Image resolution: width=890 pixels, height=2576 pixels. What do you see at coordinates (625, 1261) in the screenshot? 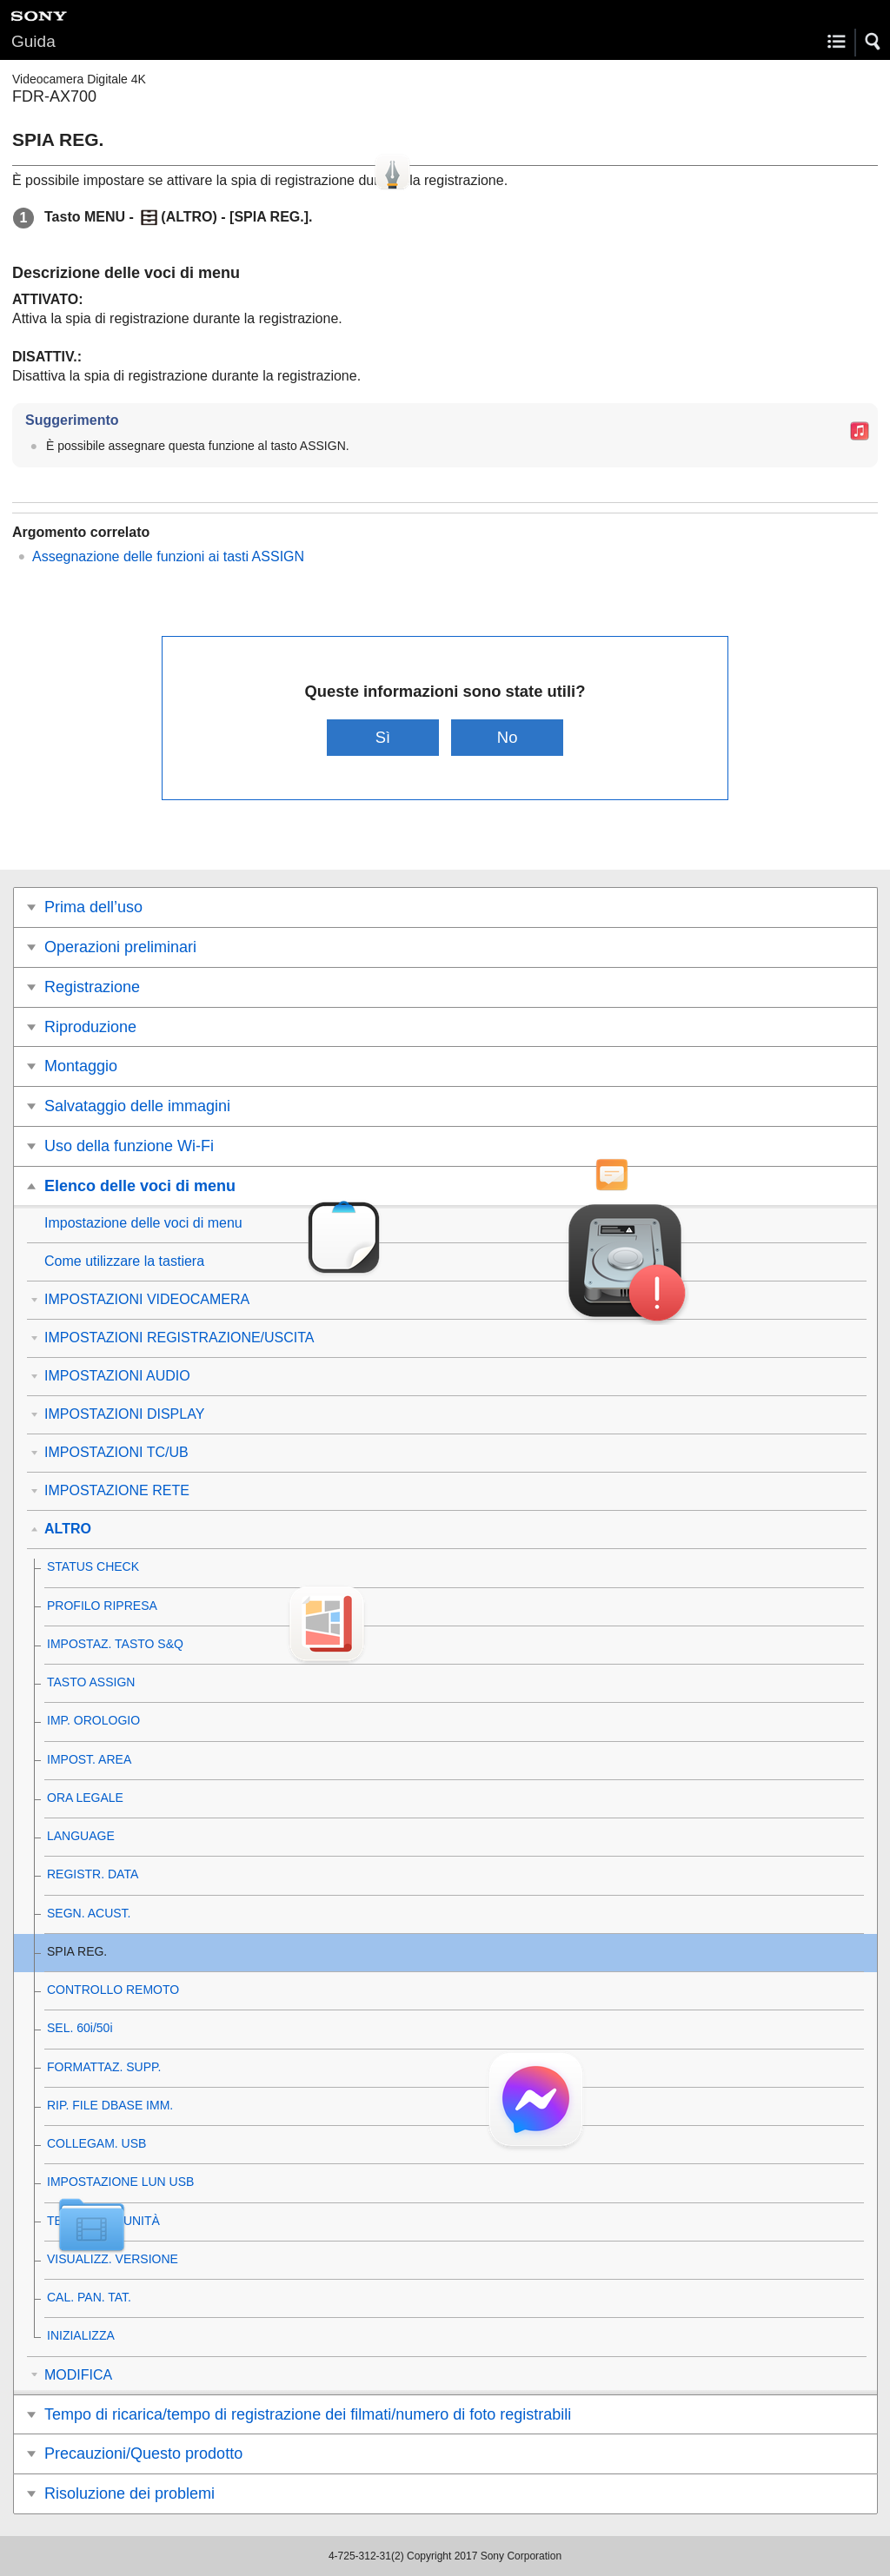
I see `disk space warning alert` at bounding box center [625, 1261].